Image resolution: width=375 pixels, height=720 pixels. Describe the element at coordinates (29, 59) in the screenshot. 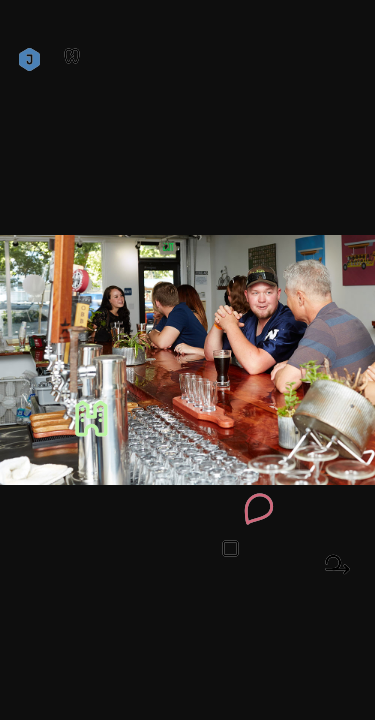

I see `indicates items or categories starting with the letter J` at that location.